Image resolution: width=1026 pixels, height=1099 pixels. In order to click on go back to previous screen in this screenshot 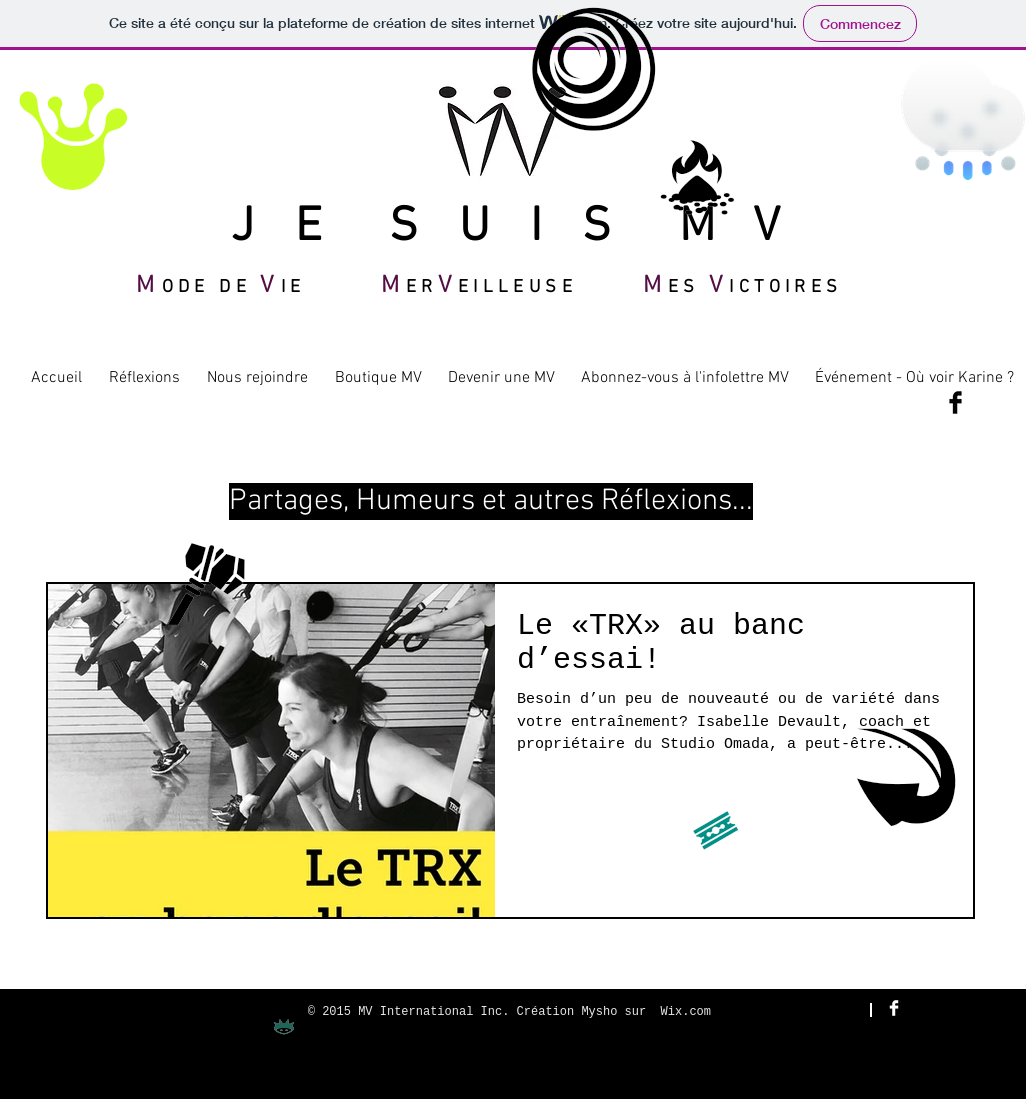, I will do `click(906, 778)`.